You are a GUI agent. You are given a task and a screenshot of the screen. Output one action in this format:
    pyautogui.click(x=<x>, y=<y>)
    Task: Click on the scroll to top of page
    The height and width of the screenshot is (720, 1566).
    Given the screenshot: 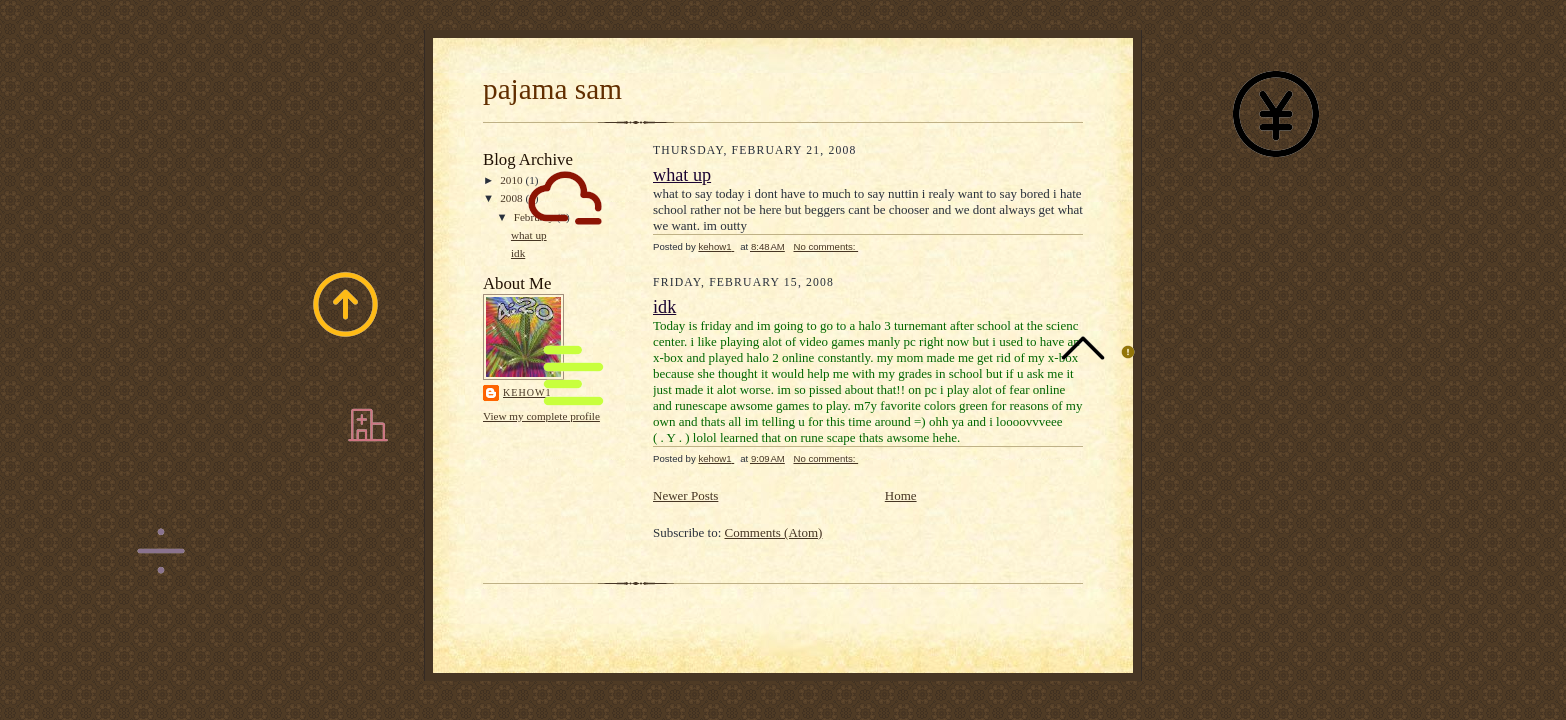 What is the action you would take?
    pyautogui.click(x=345, y=304)
    